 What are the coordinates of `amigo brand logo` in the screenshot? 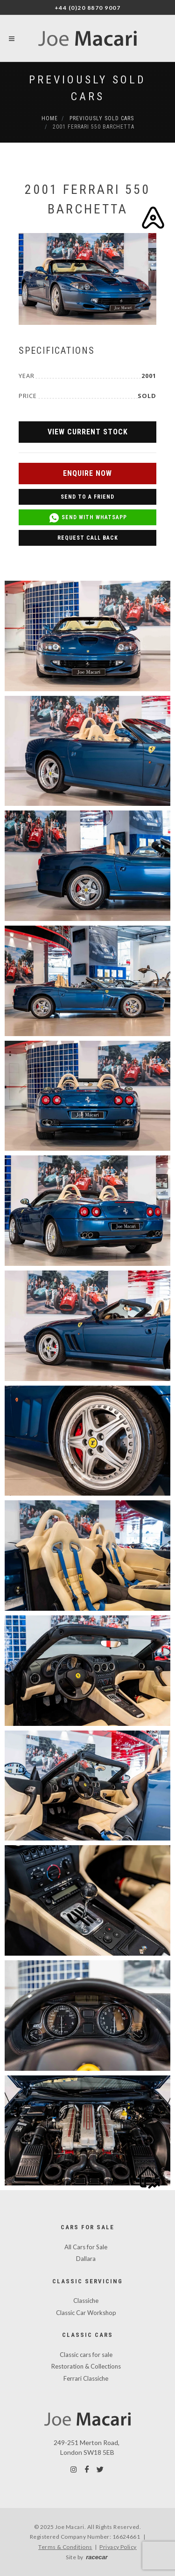 It's located at (153, 218).